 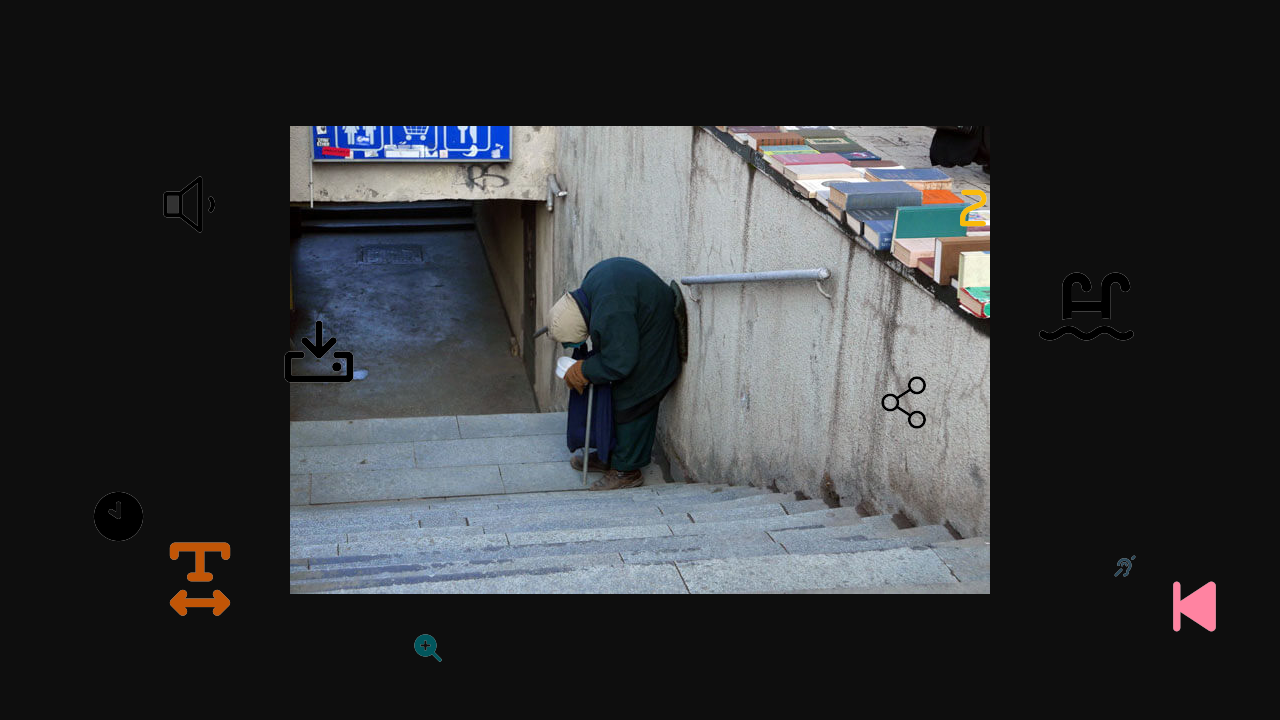 I want to click on share content with others, so click(x=905, y=402).